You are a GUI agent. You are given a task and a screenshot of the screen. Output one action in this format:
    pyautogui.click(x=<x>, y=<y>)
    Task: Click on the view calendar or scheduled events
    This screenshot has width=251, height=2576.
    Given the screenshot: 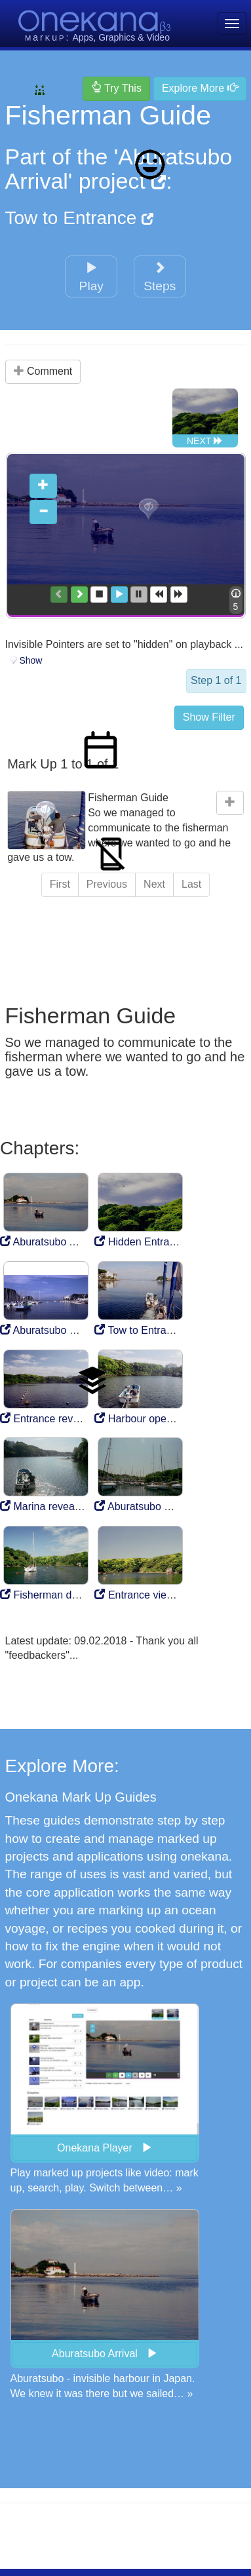 What is the action you would take?
    pyautogui.click(x=100, y=749)
    